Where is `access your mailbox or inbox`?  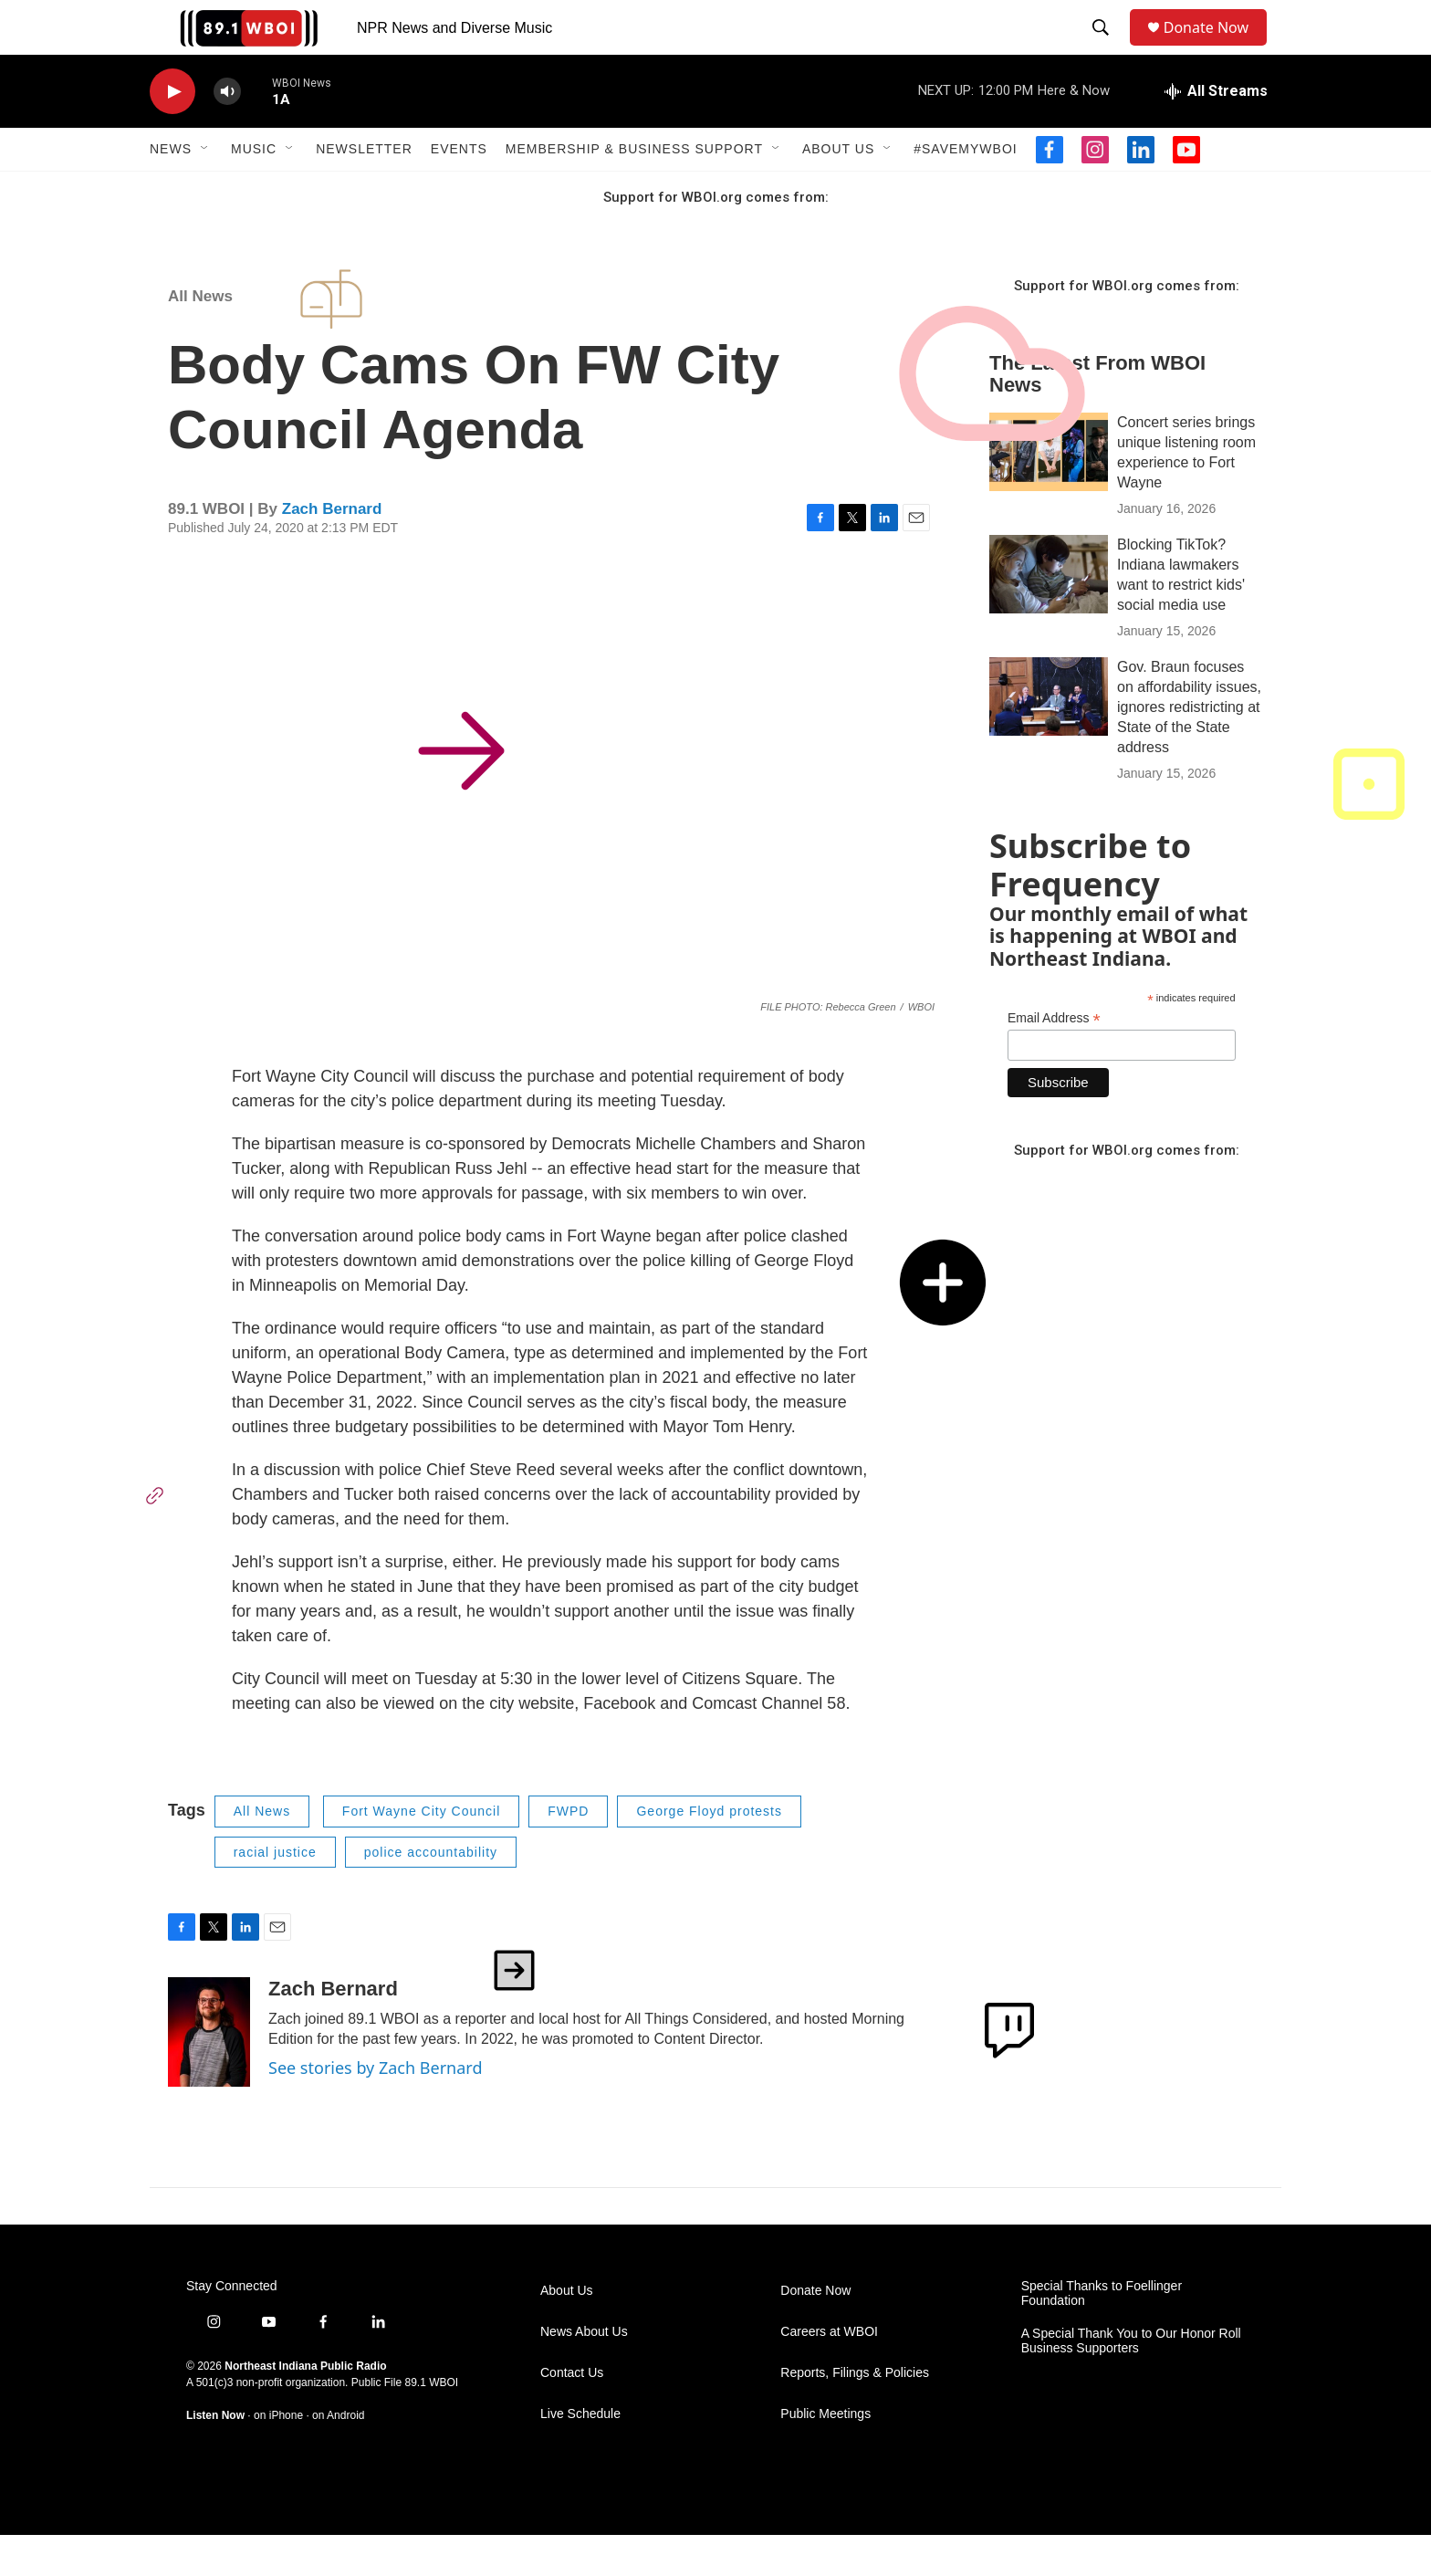
access your mailbox or inbox is located at coordinates (331, 300).